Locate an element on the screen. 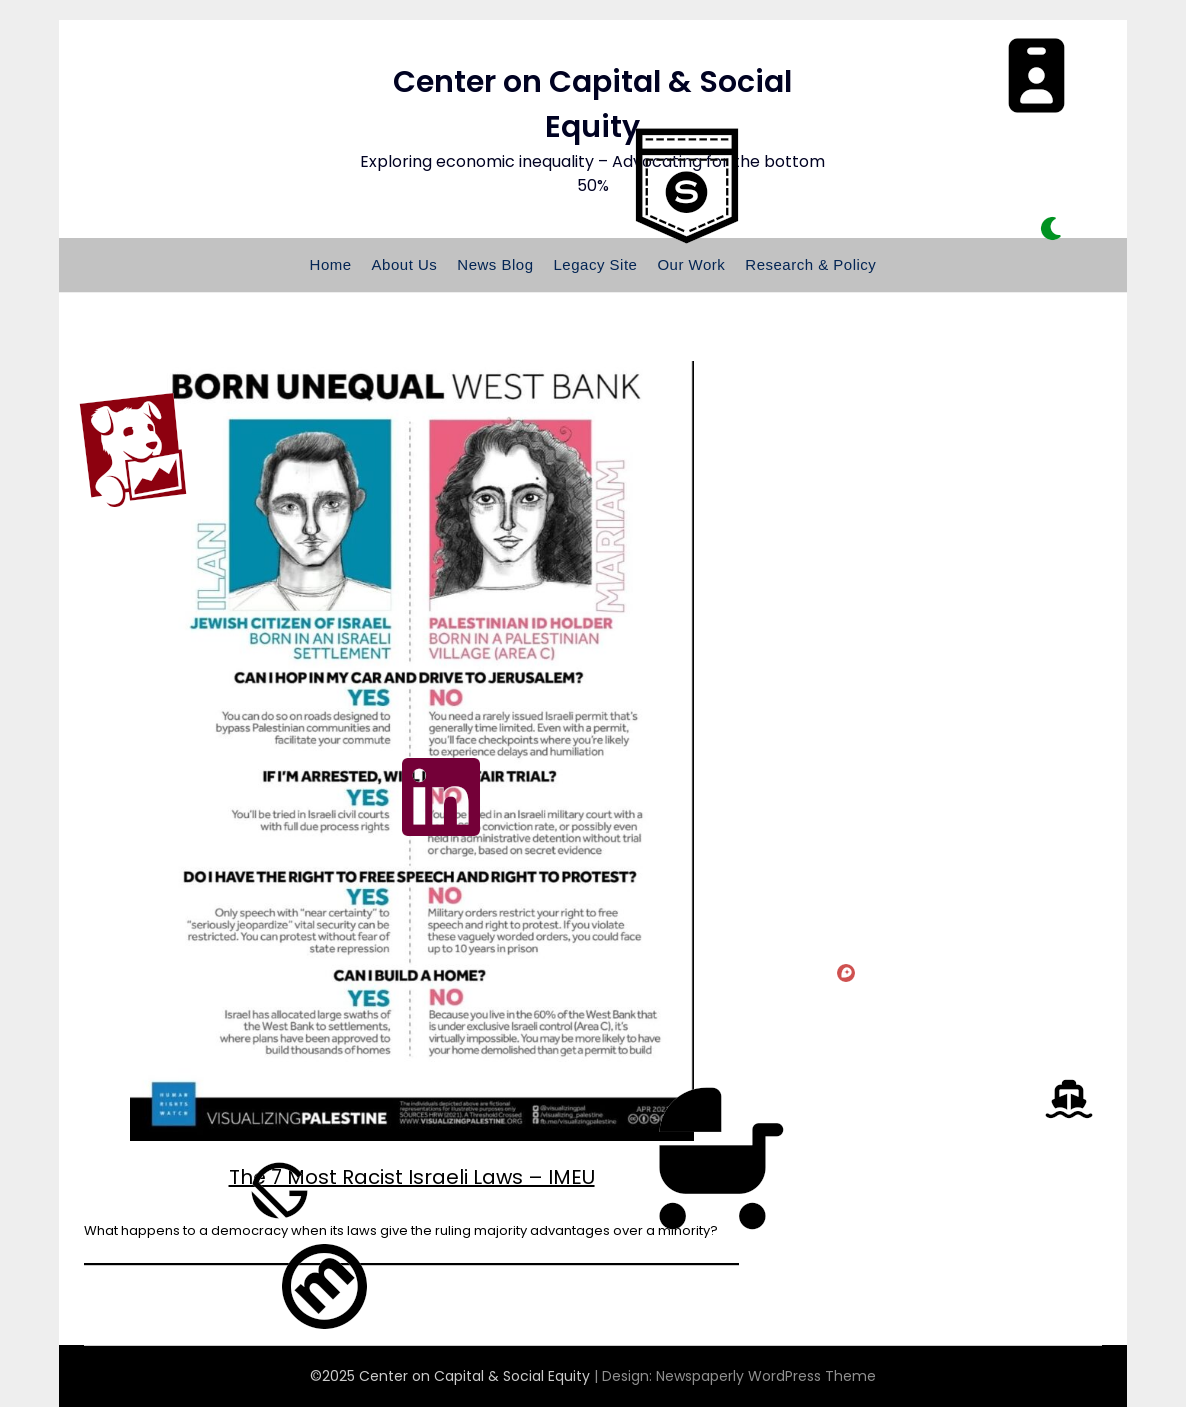 This screenshot has width=1186, height=1407. view user identification or profile badge is located at coordinates (1036, 75).